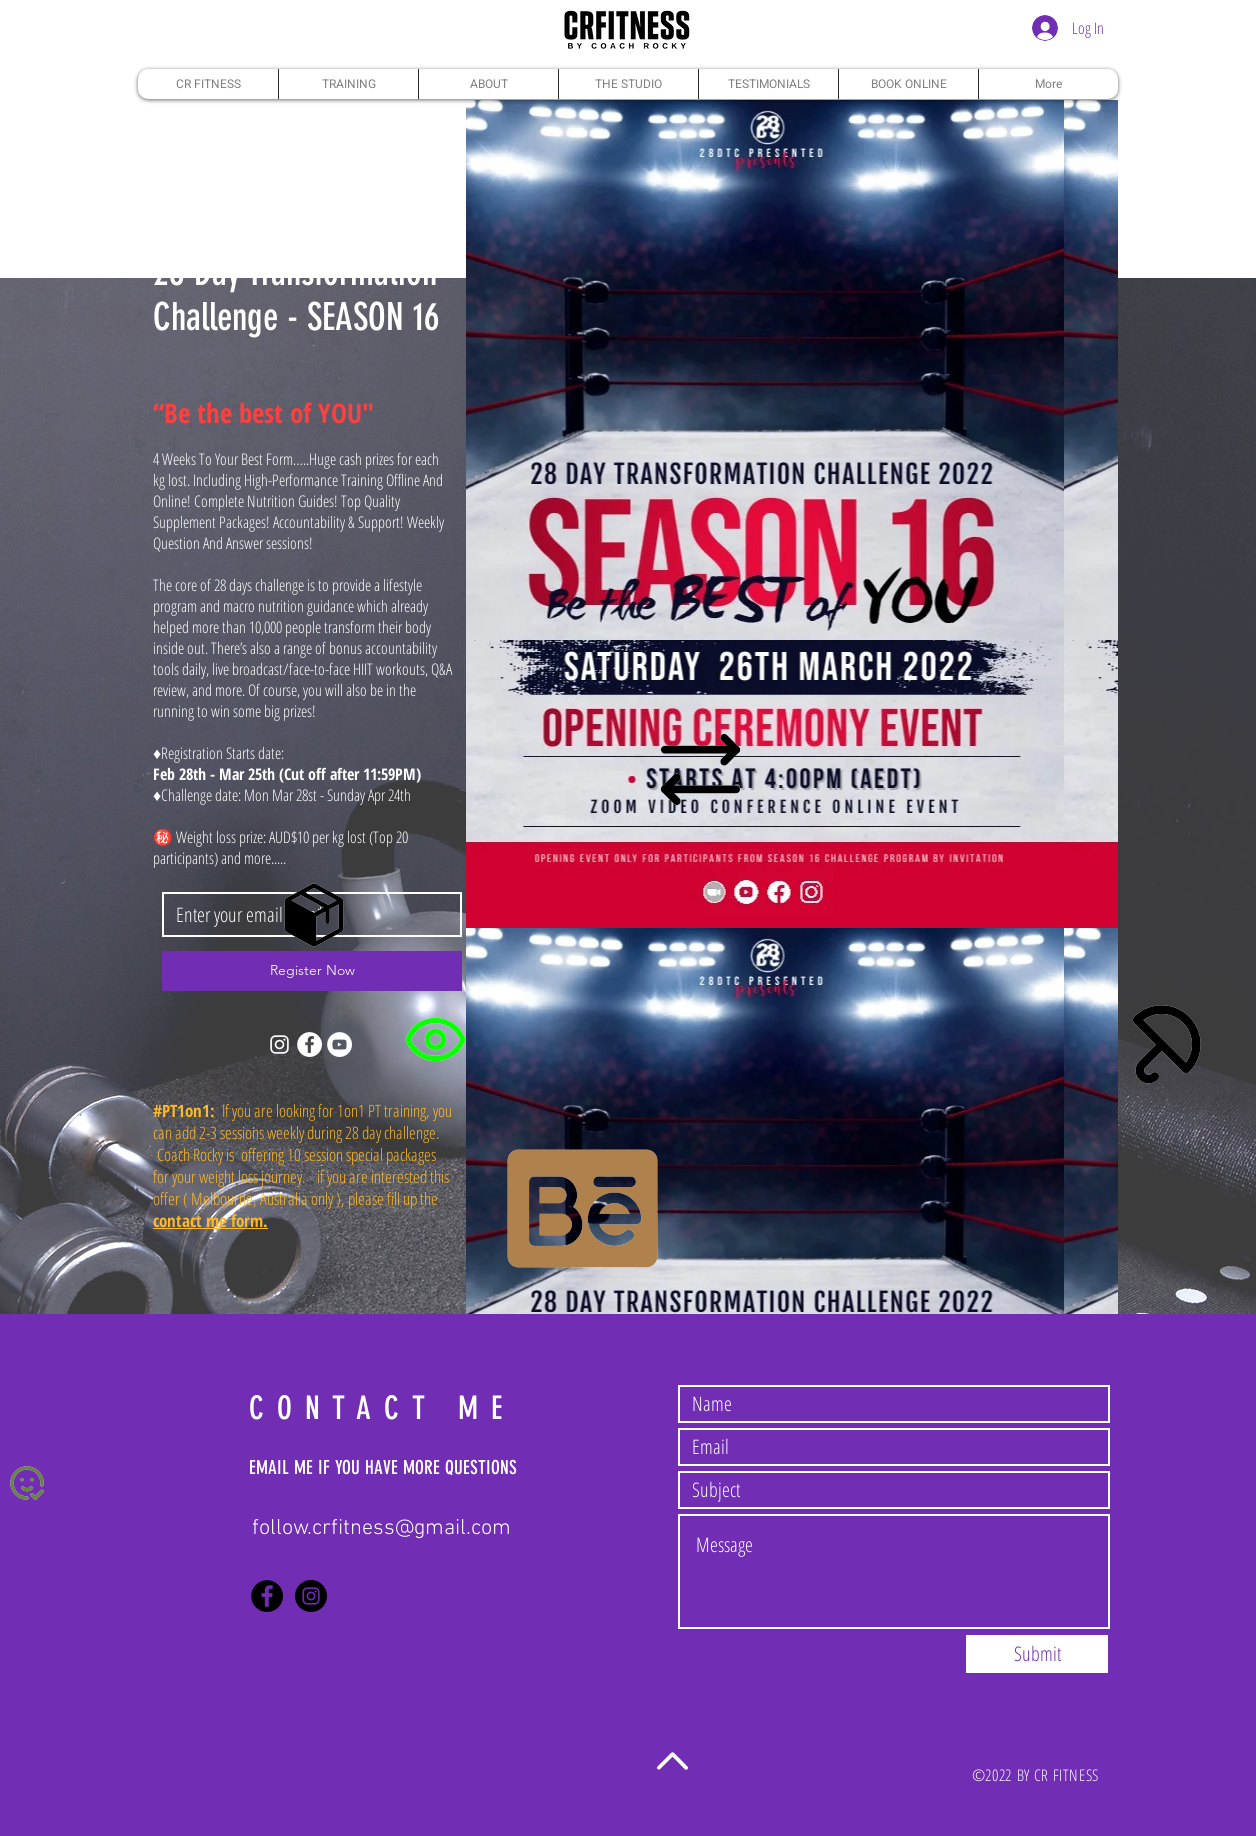  Describe the element at coordinates (582, 1208) in the screenshot. I see `view behance portfolio` at that location.